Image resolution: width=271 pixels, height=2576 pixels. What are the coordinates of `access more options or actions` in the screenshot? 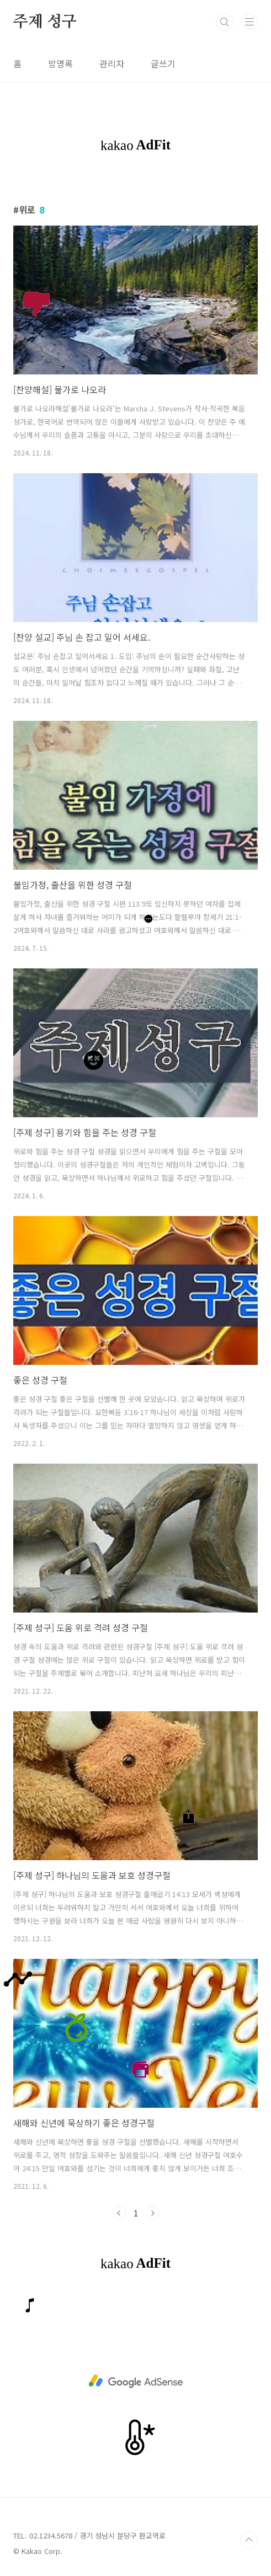 It's located at (148, 919).